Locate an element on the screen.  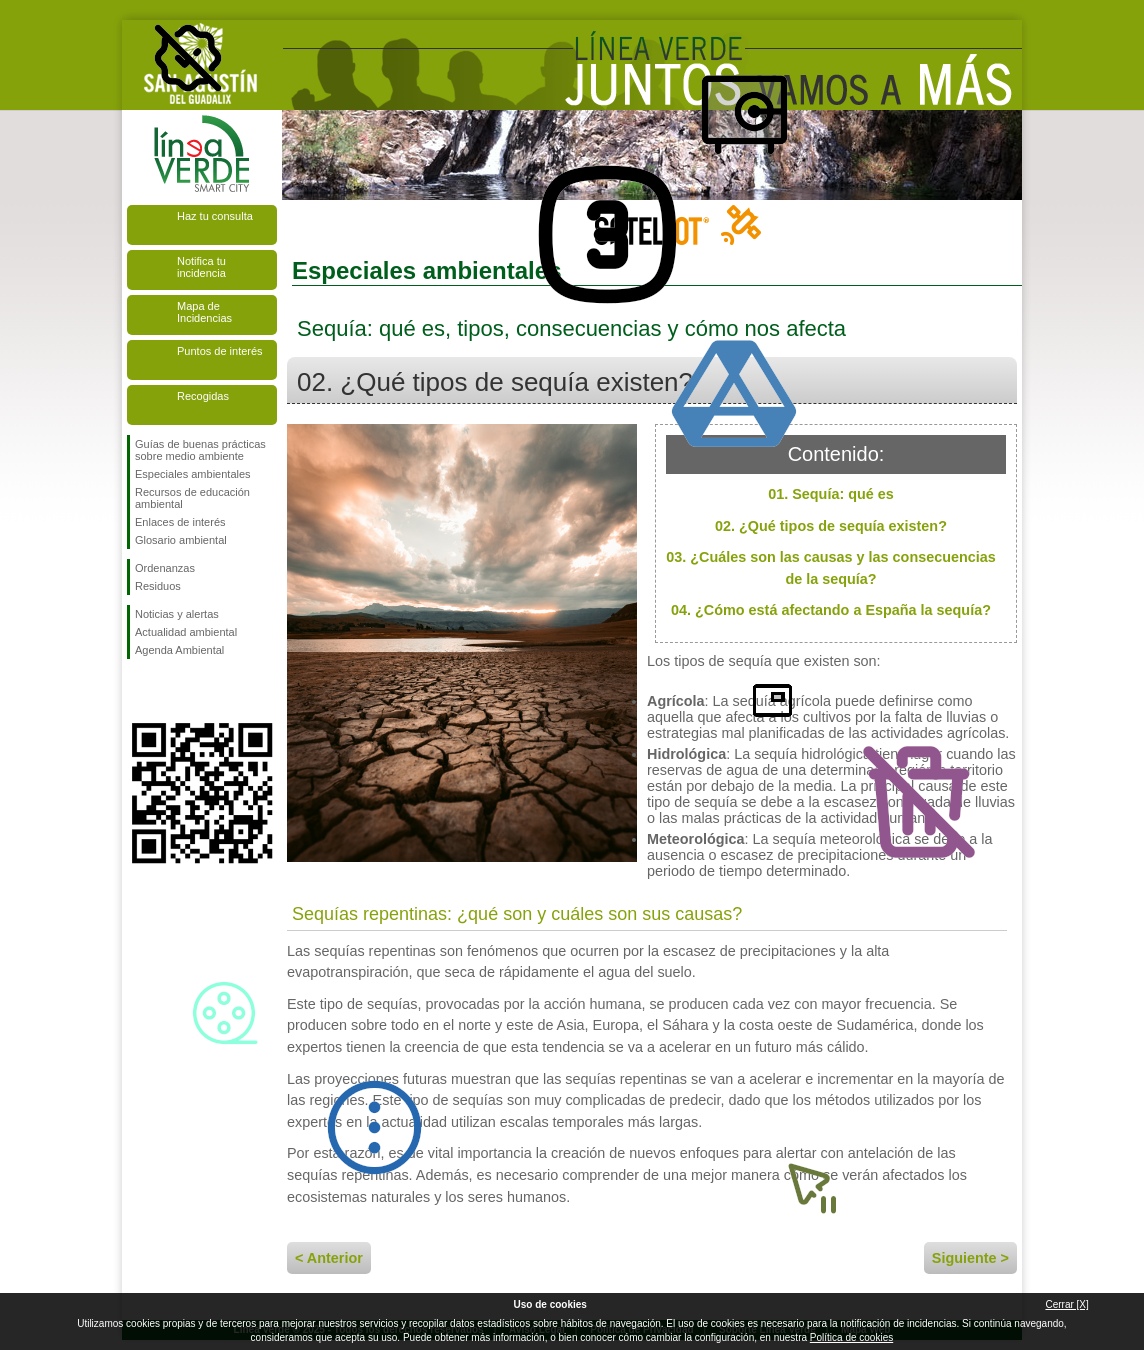
pause cursor tracking or pointer activity is located at coordinates (811, 1186).